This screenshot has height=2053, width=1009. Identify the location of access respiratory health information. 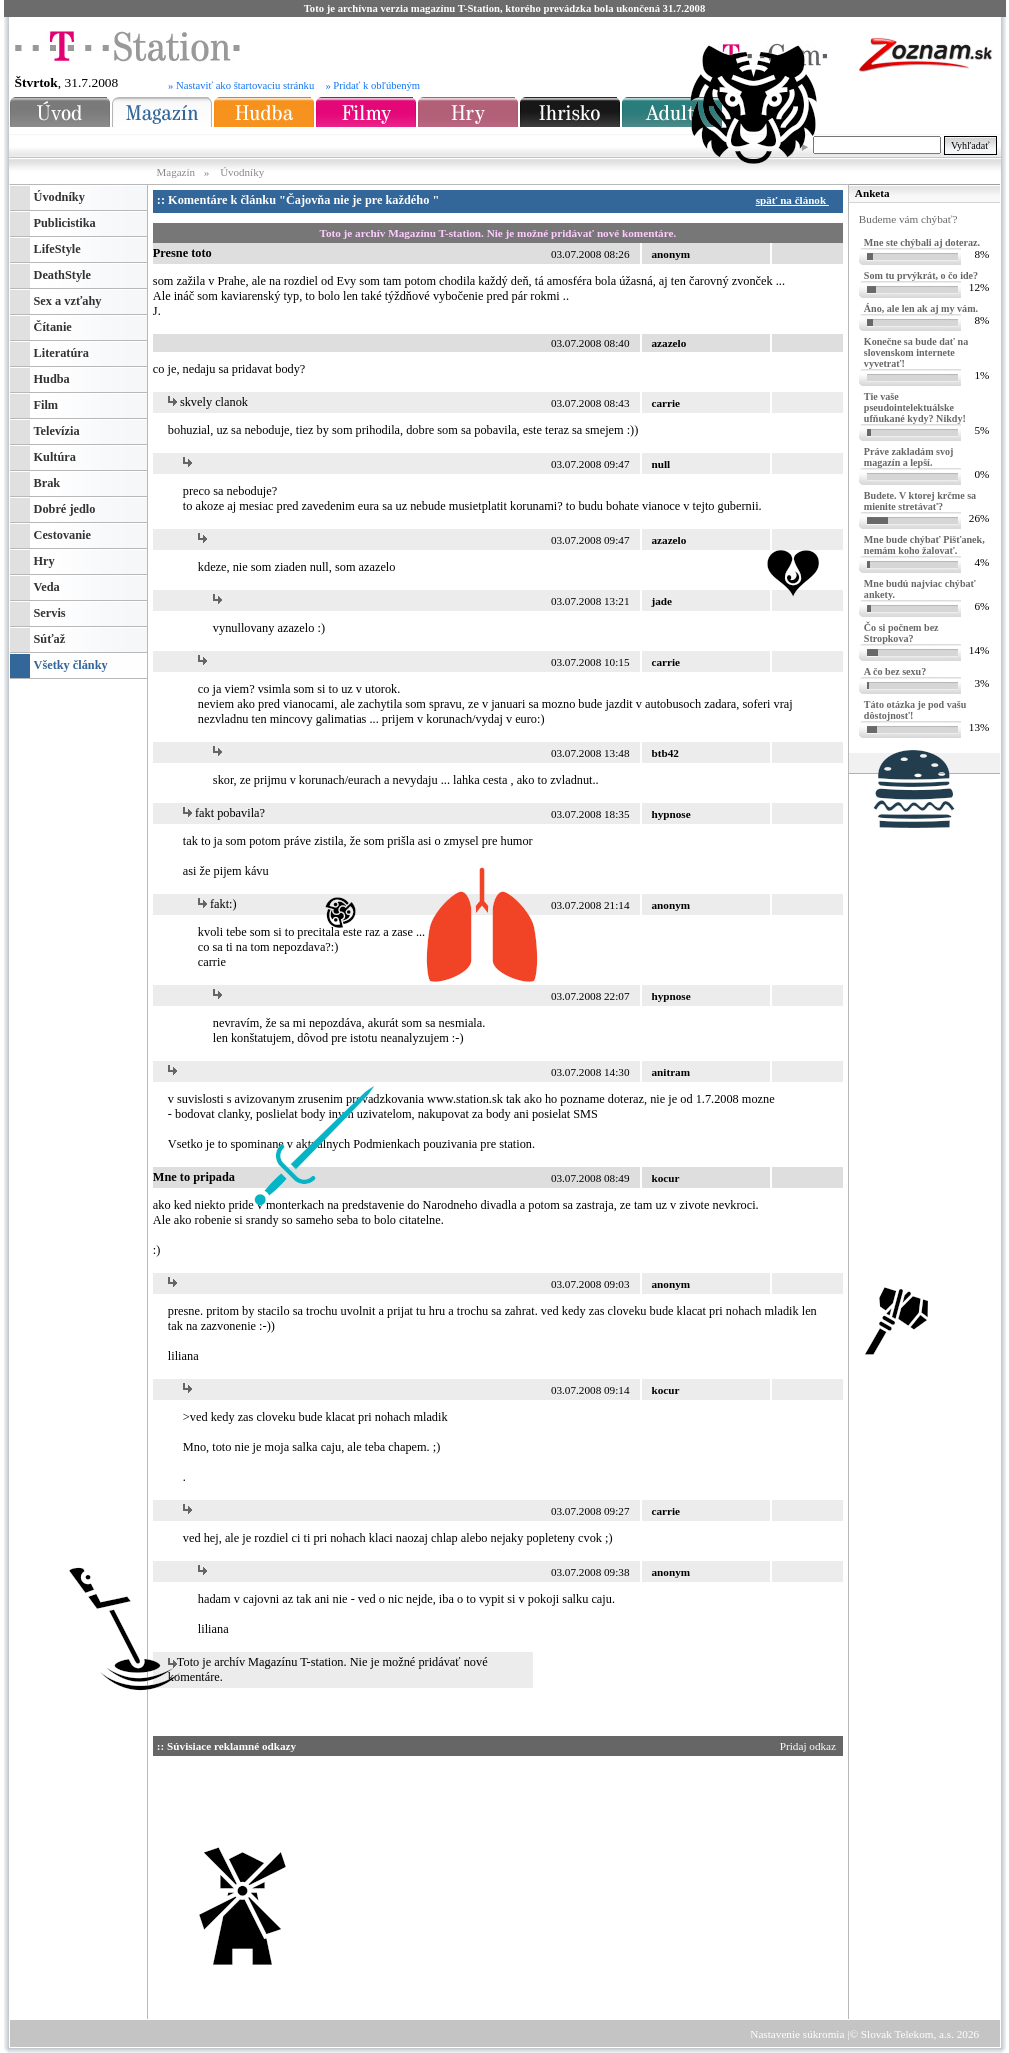
(482, 927).